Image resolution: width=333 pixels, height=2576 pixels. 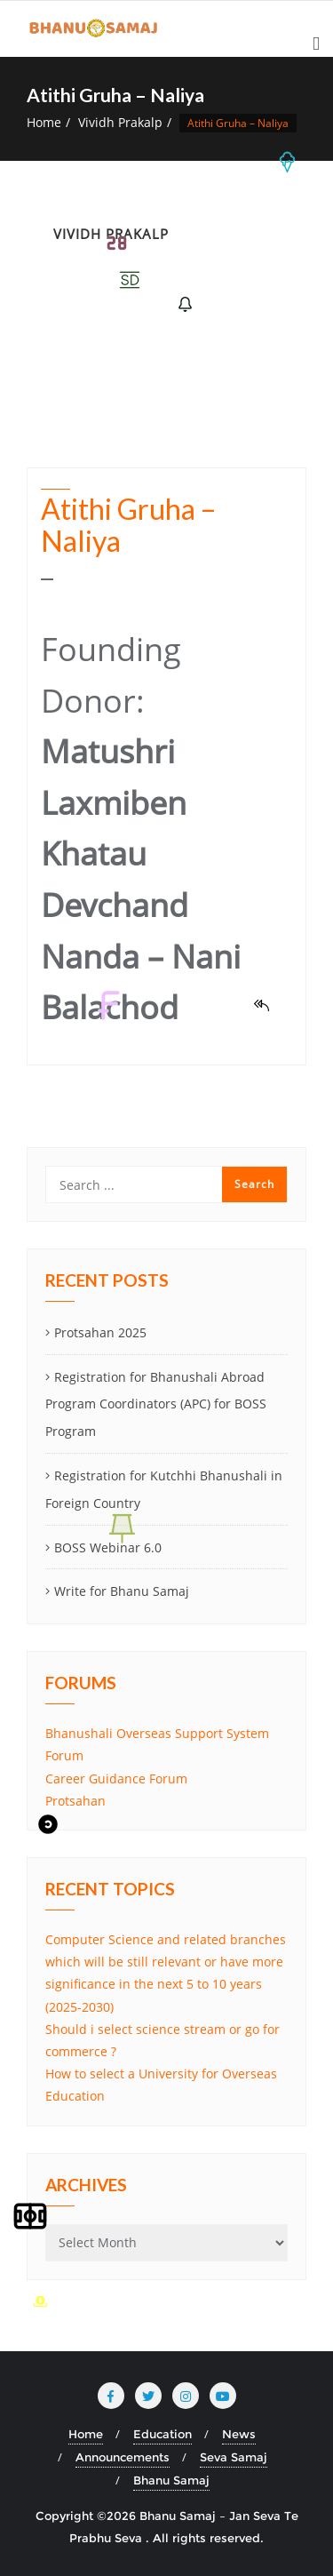 I want to click on switch to standard definition video quality, so click(x=130, y=280).